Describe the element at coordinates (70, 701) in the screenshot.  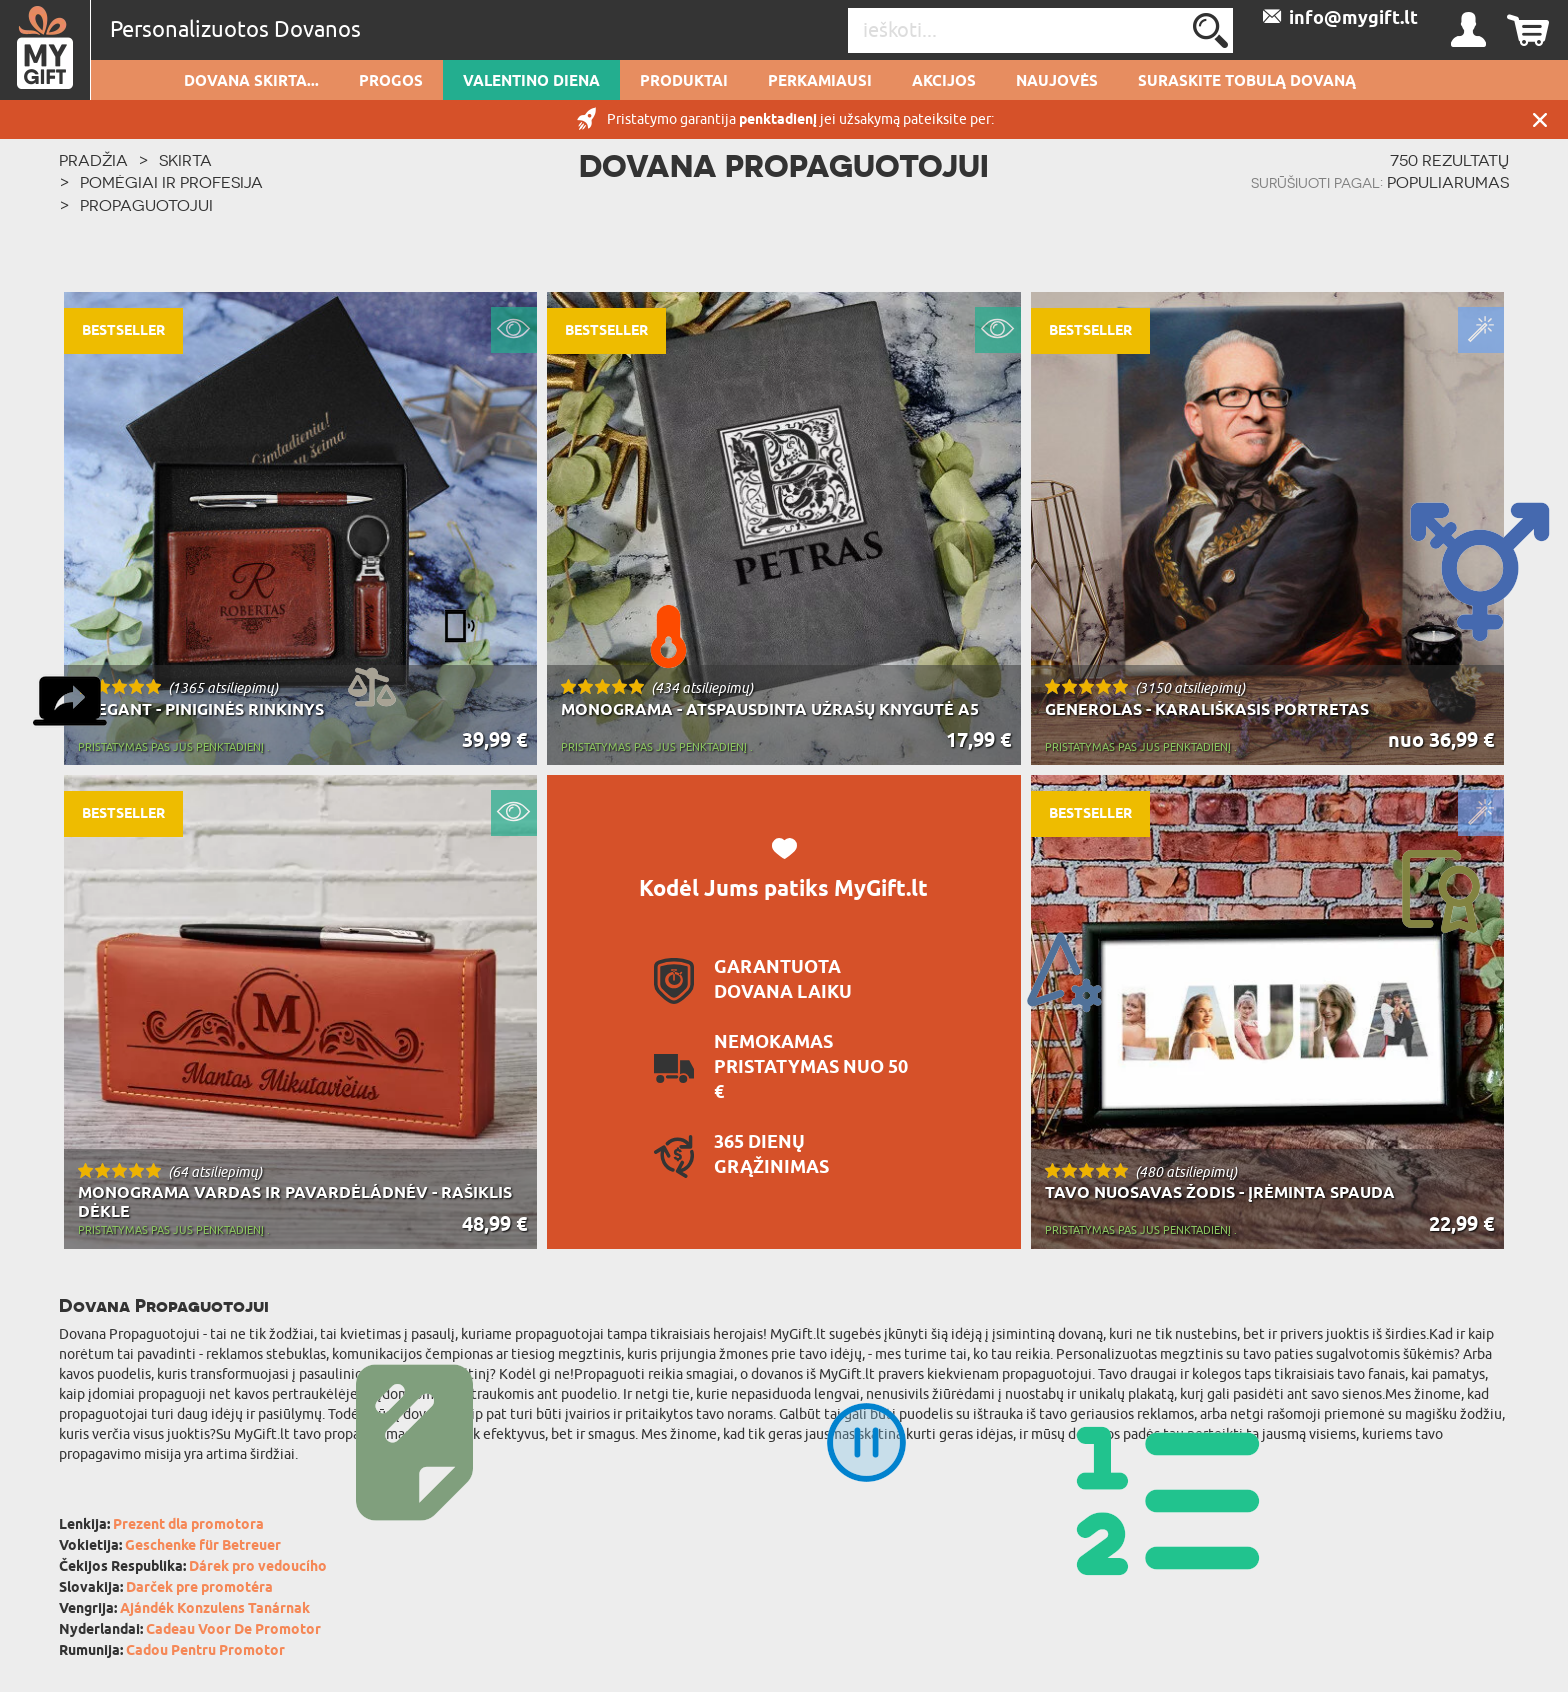
I see `share your screen with others` at that location.